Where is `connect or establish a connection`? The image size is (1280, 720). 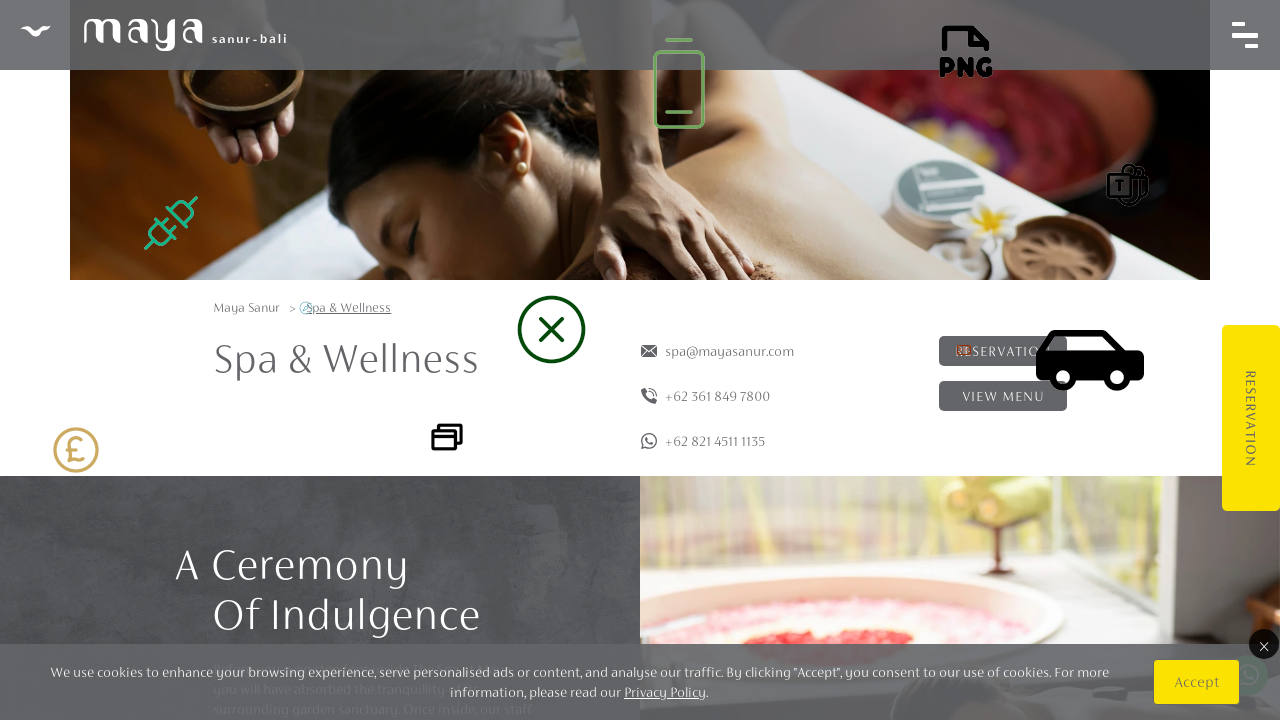
connect or establish a connection is located at coordinates (171, 223).